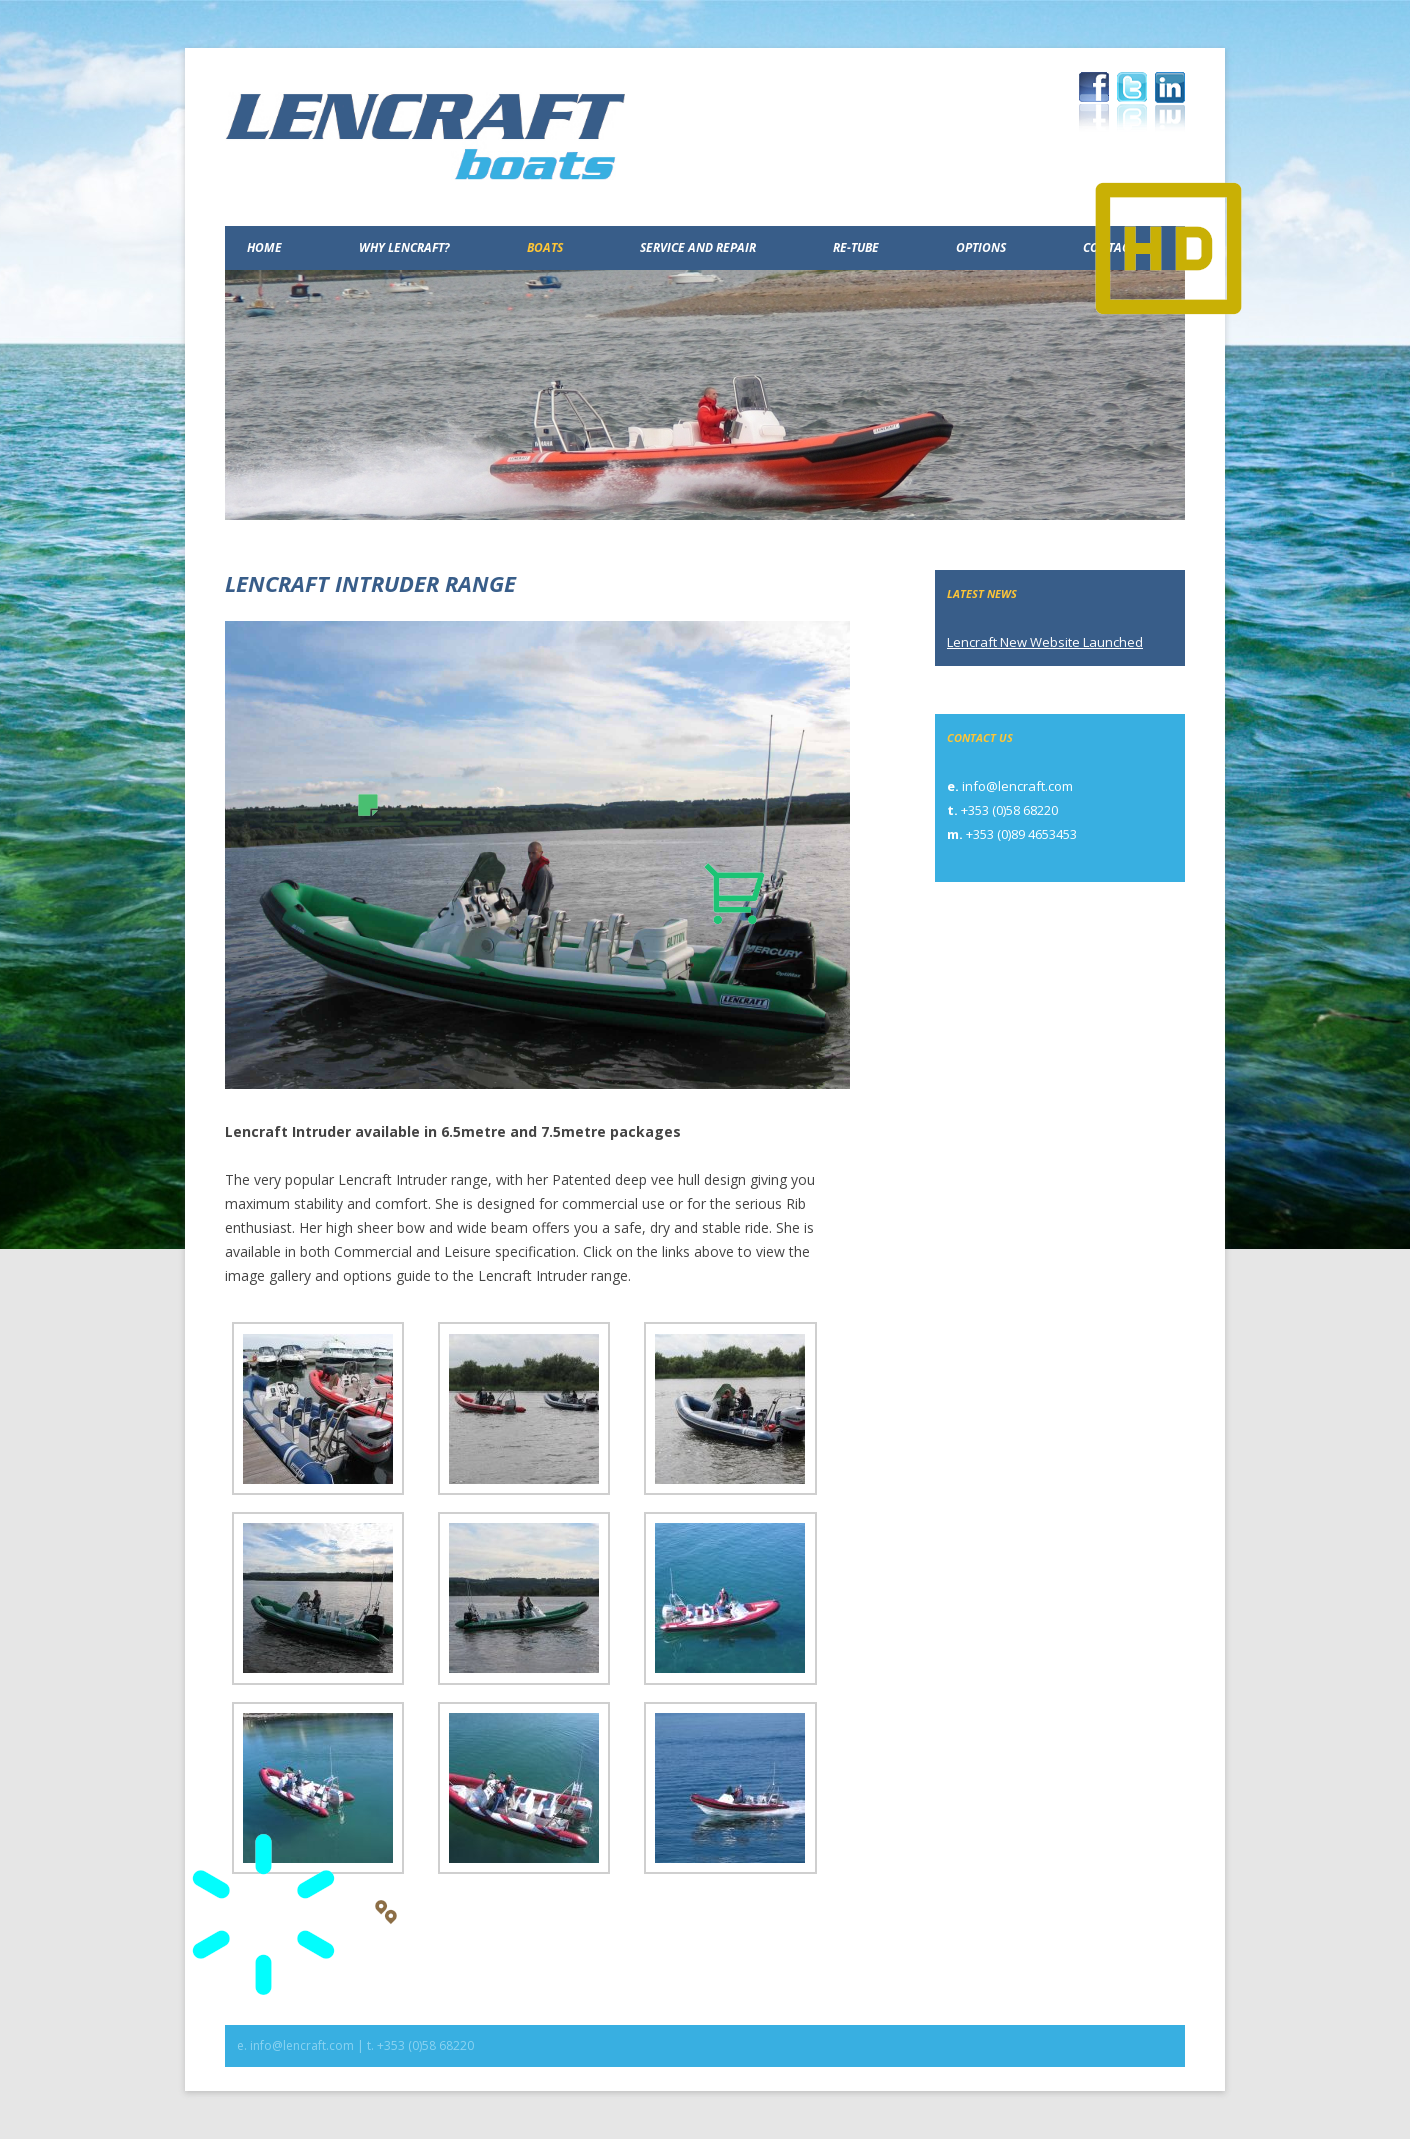  Describe the element at coordinates (386, 1912) in the screenshot. I see `view distance between two locations` at that location.